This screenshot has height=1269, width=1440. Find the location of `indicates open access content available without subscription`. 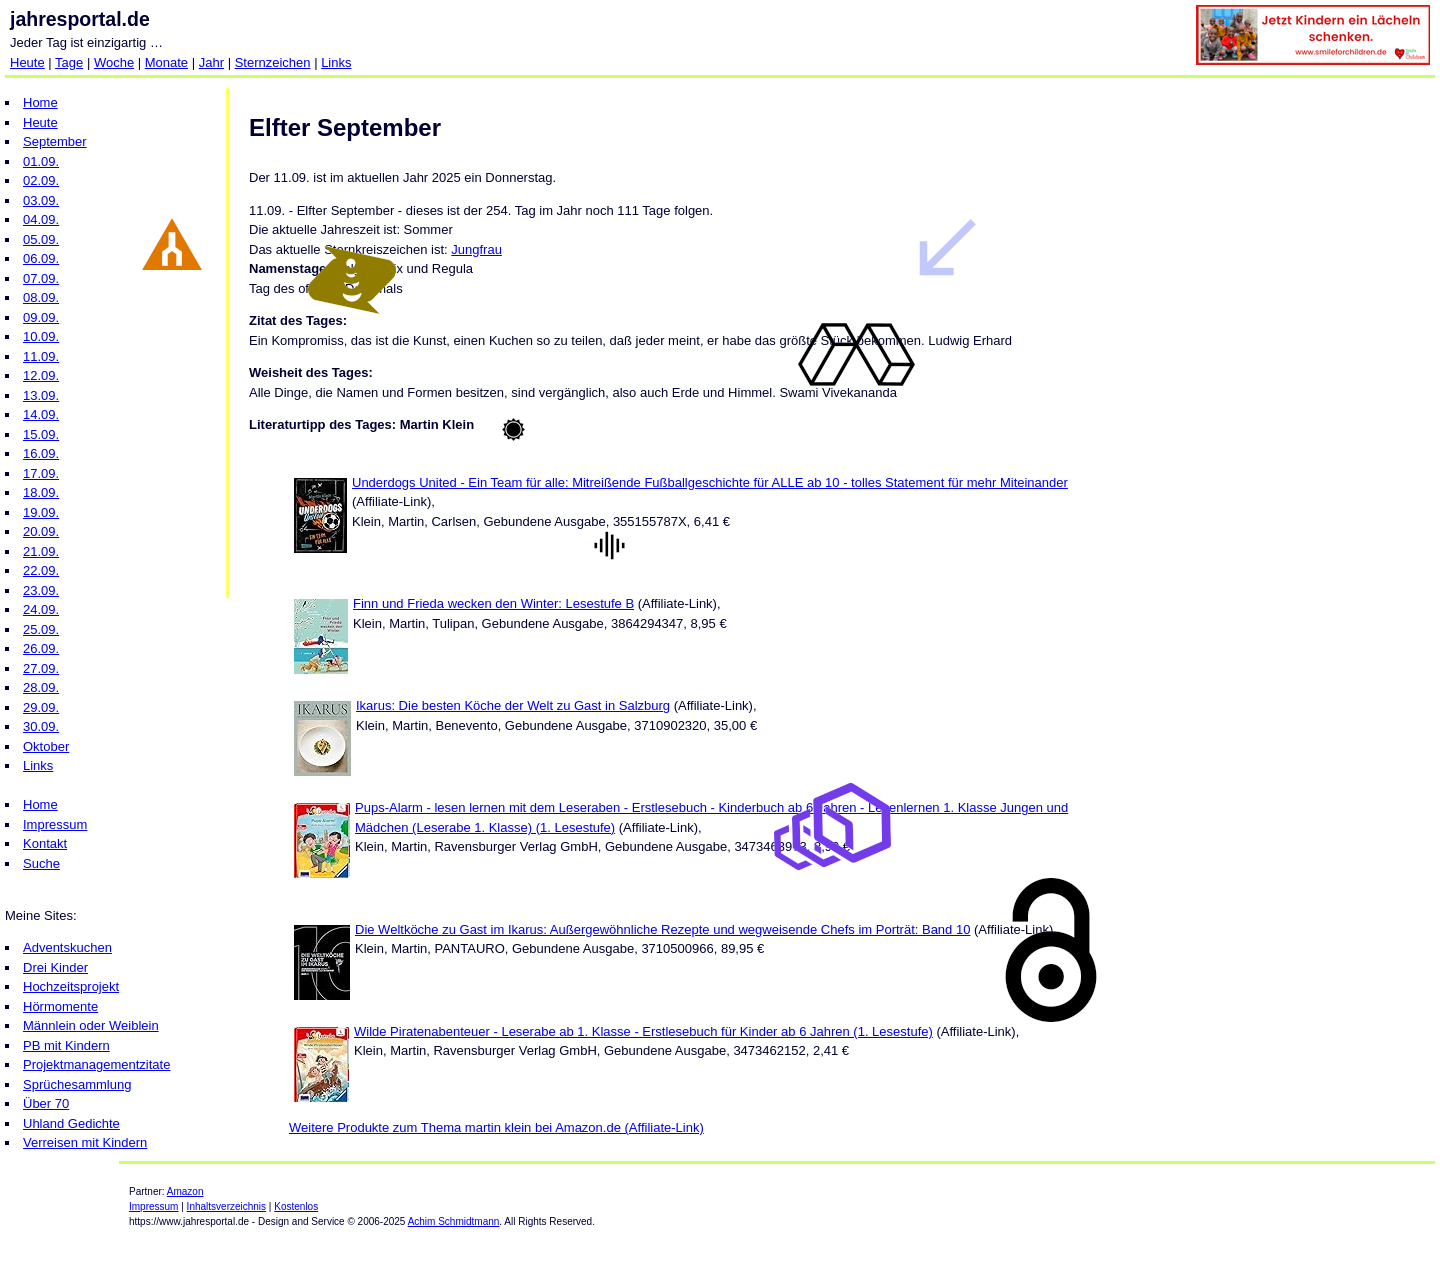

indicates open access content available without subscription is located at coordinates (1051, 950).